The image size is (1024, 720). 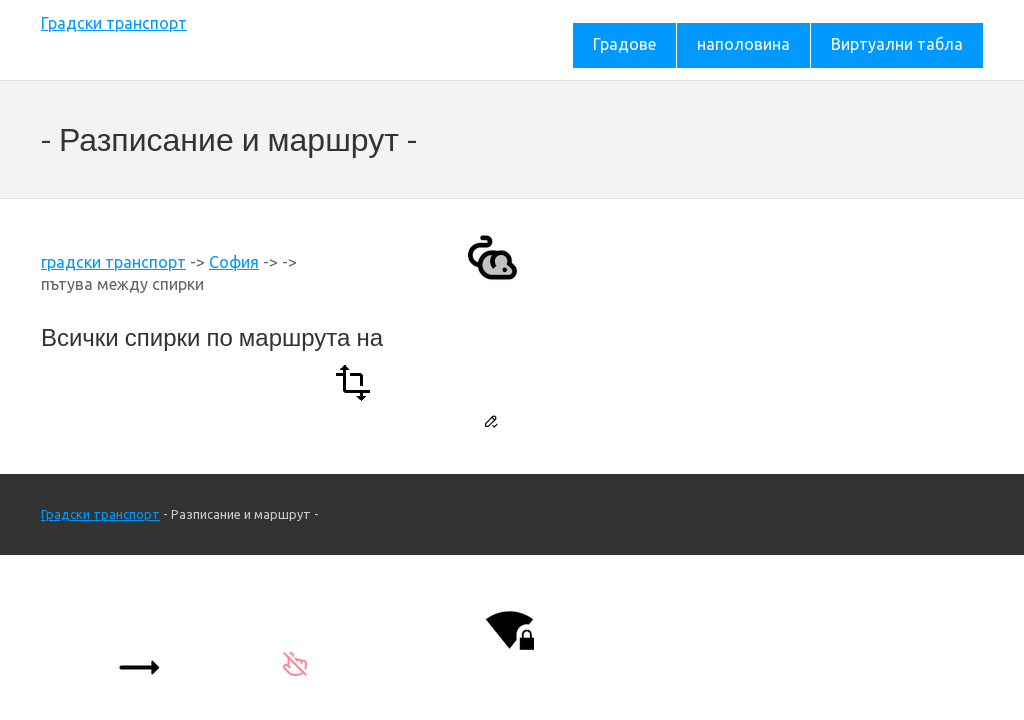 What do you see at coordinates (353, 383) in the screenshot?
I see `transform or resize an image` at bounding box center [353, 383].